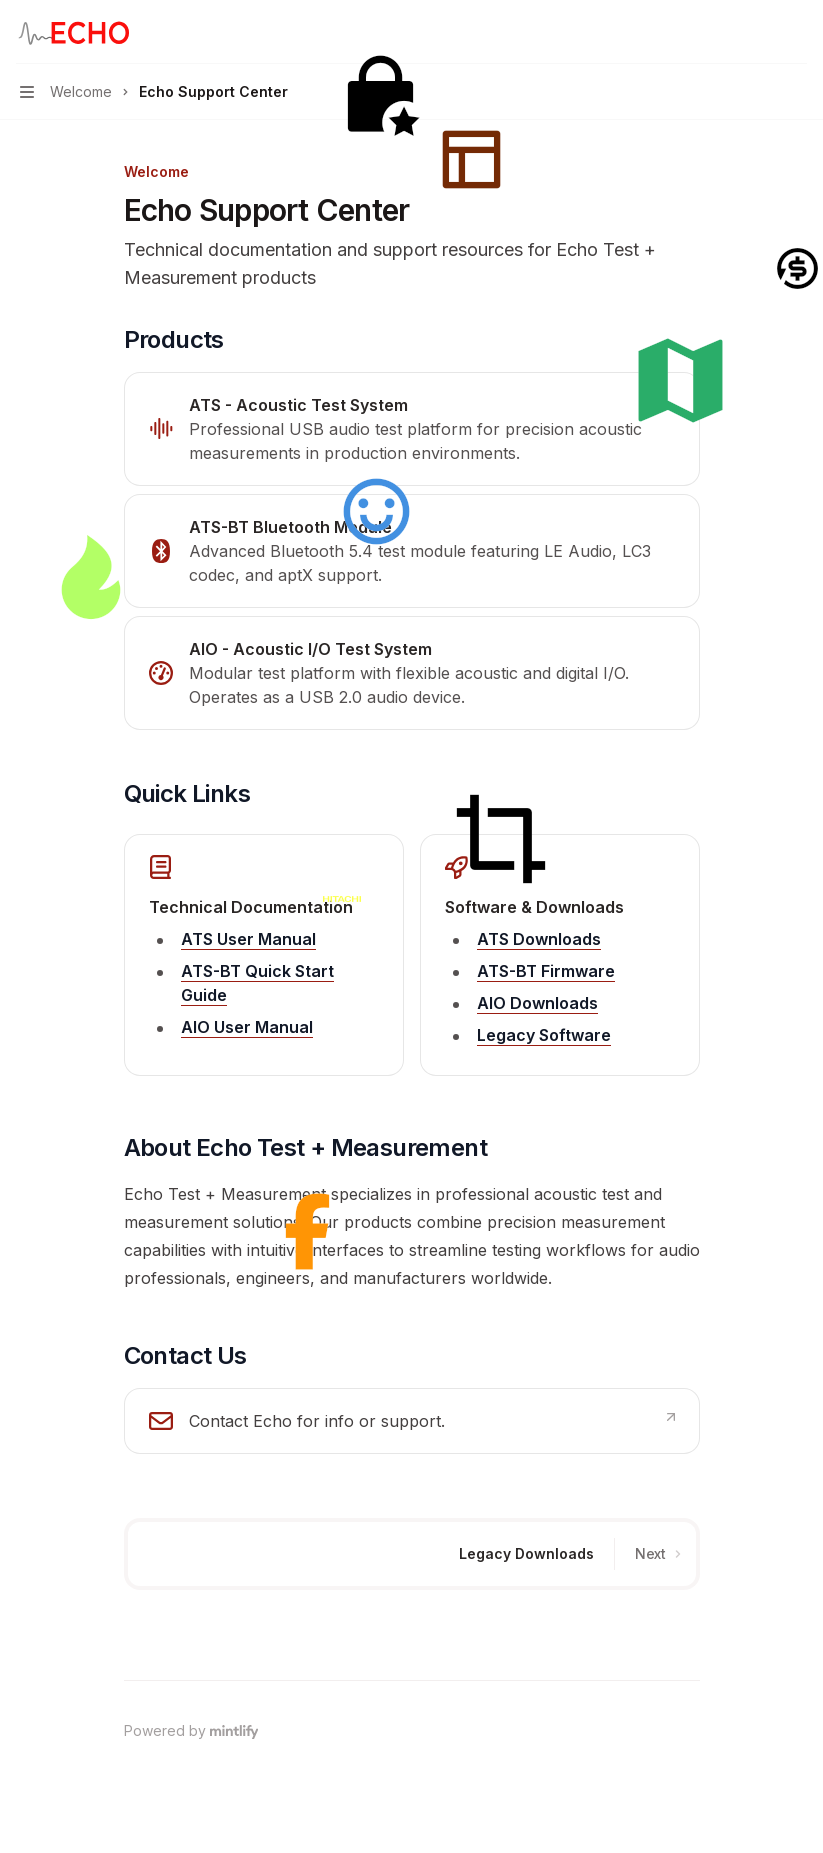 Image resolution: width=823 pixels, height=1853 pixels. I want to click on hitachi brand logo, so click(342, 899).